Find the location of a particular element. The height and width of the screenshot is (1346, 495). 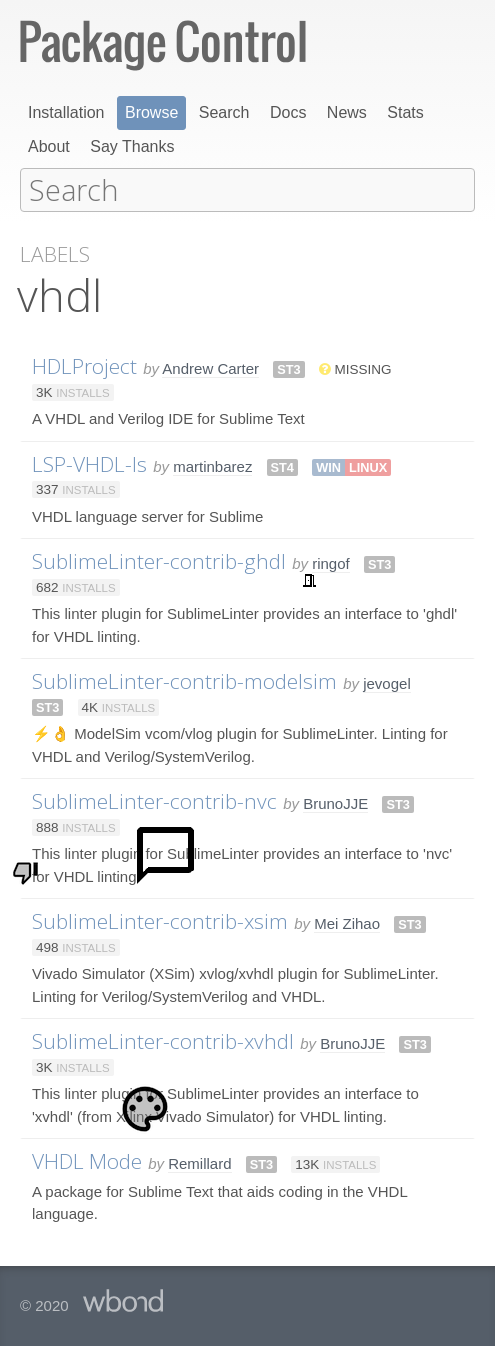

access meeting room booking is located at coordinates (309, 580).